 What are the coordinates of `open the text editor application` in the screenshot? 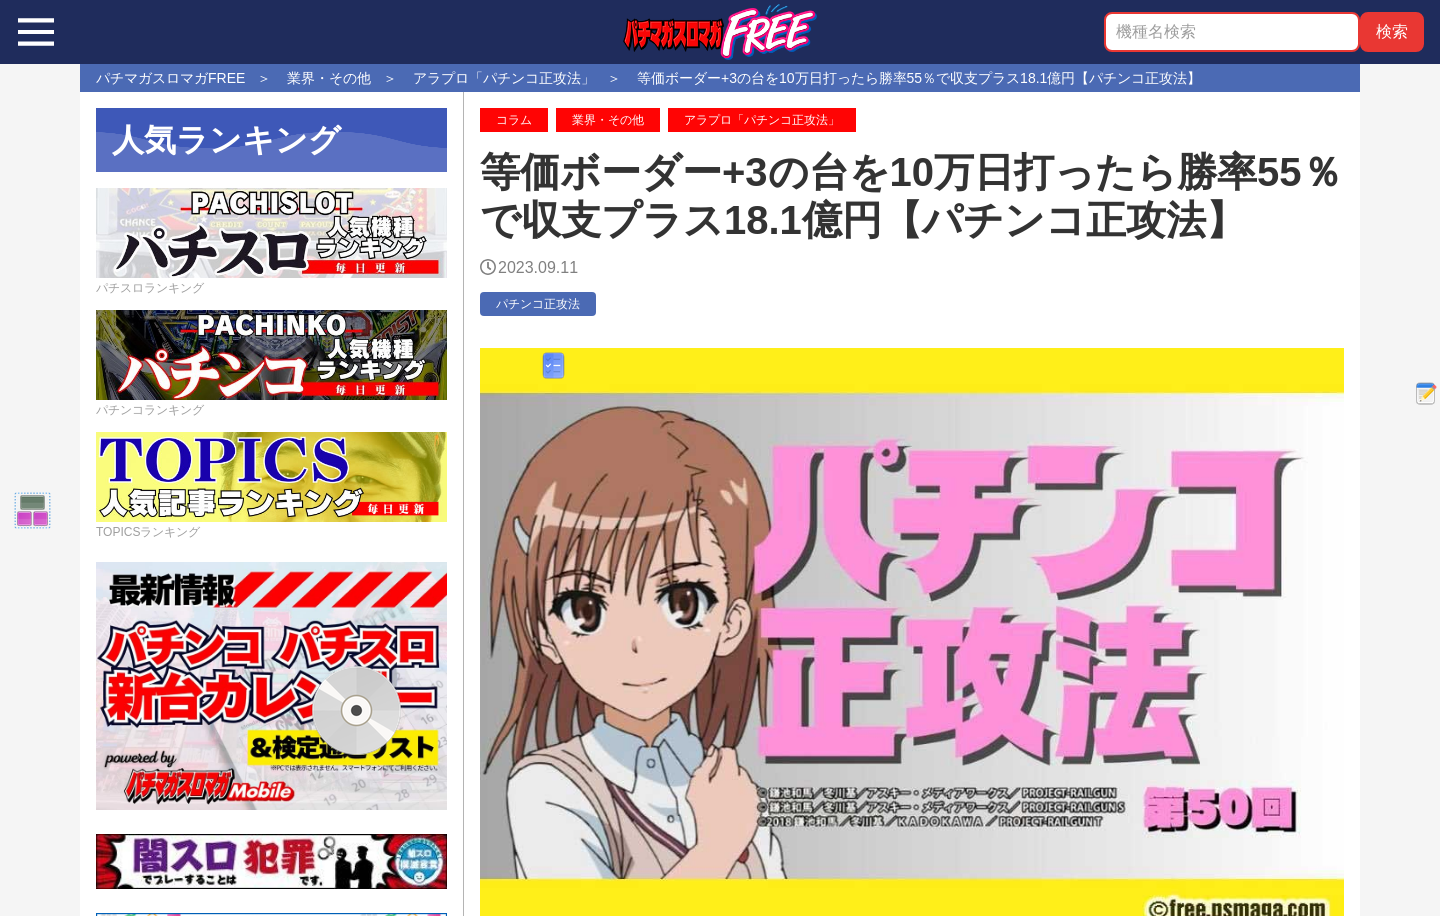 It's located at (1425, 393).